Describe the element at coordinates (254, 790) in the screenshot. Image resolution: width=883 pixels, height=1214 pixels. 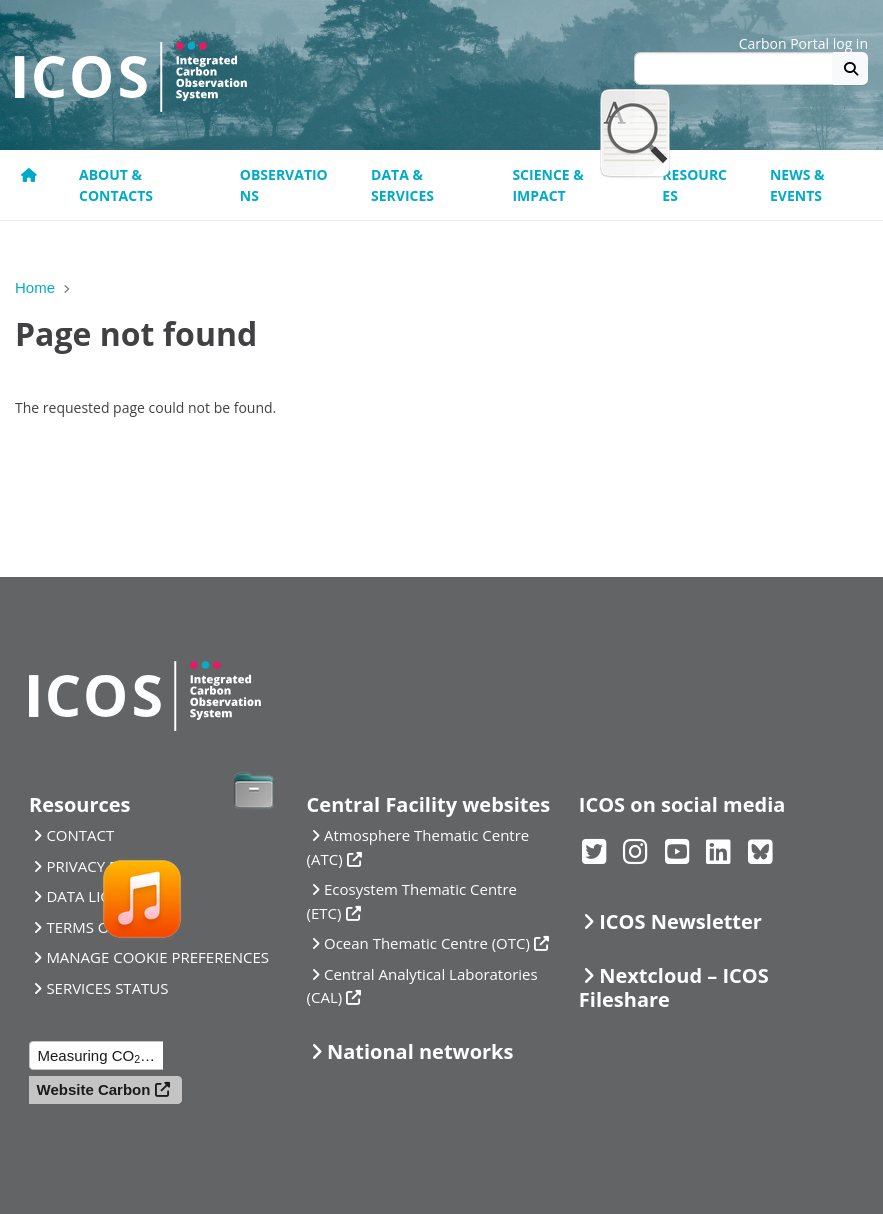
I see `open the file manager application` at that location.